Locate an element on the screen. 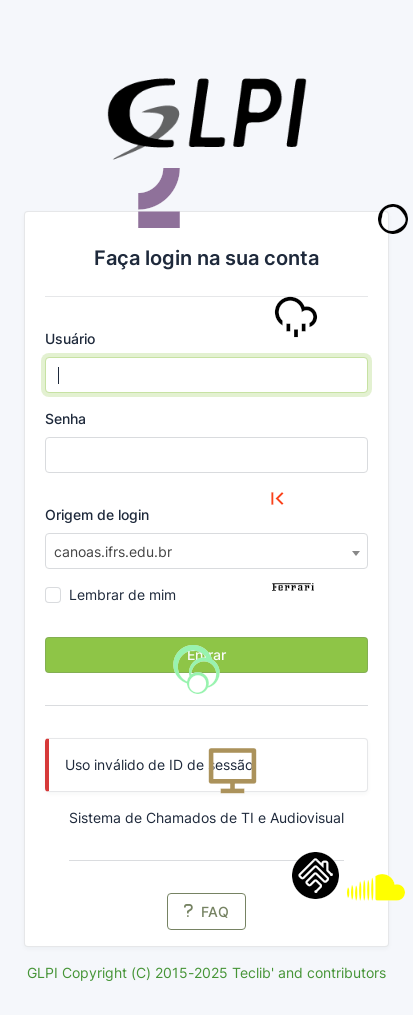  open homebridge app settings is located at coordinates (315, 875).